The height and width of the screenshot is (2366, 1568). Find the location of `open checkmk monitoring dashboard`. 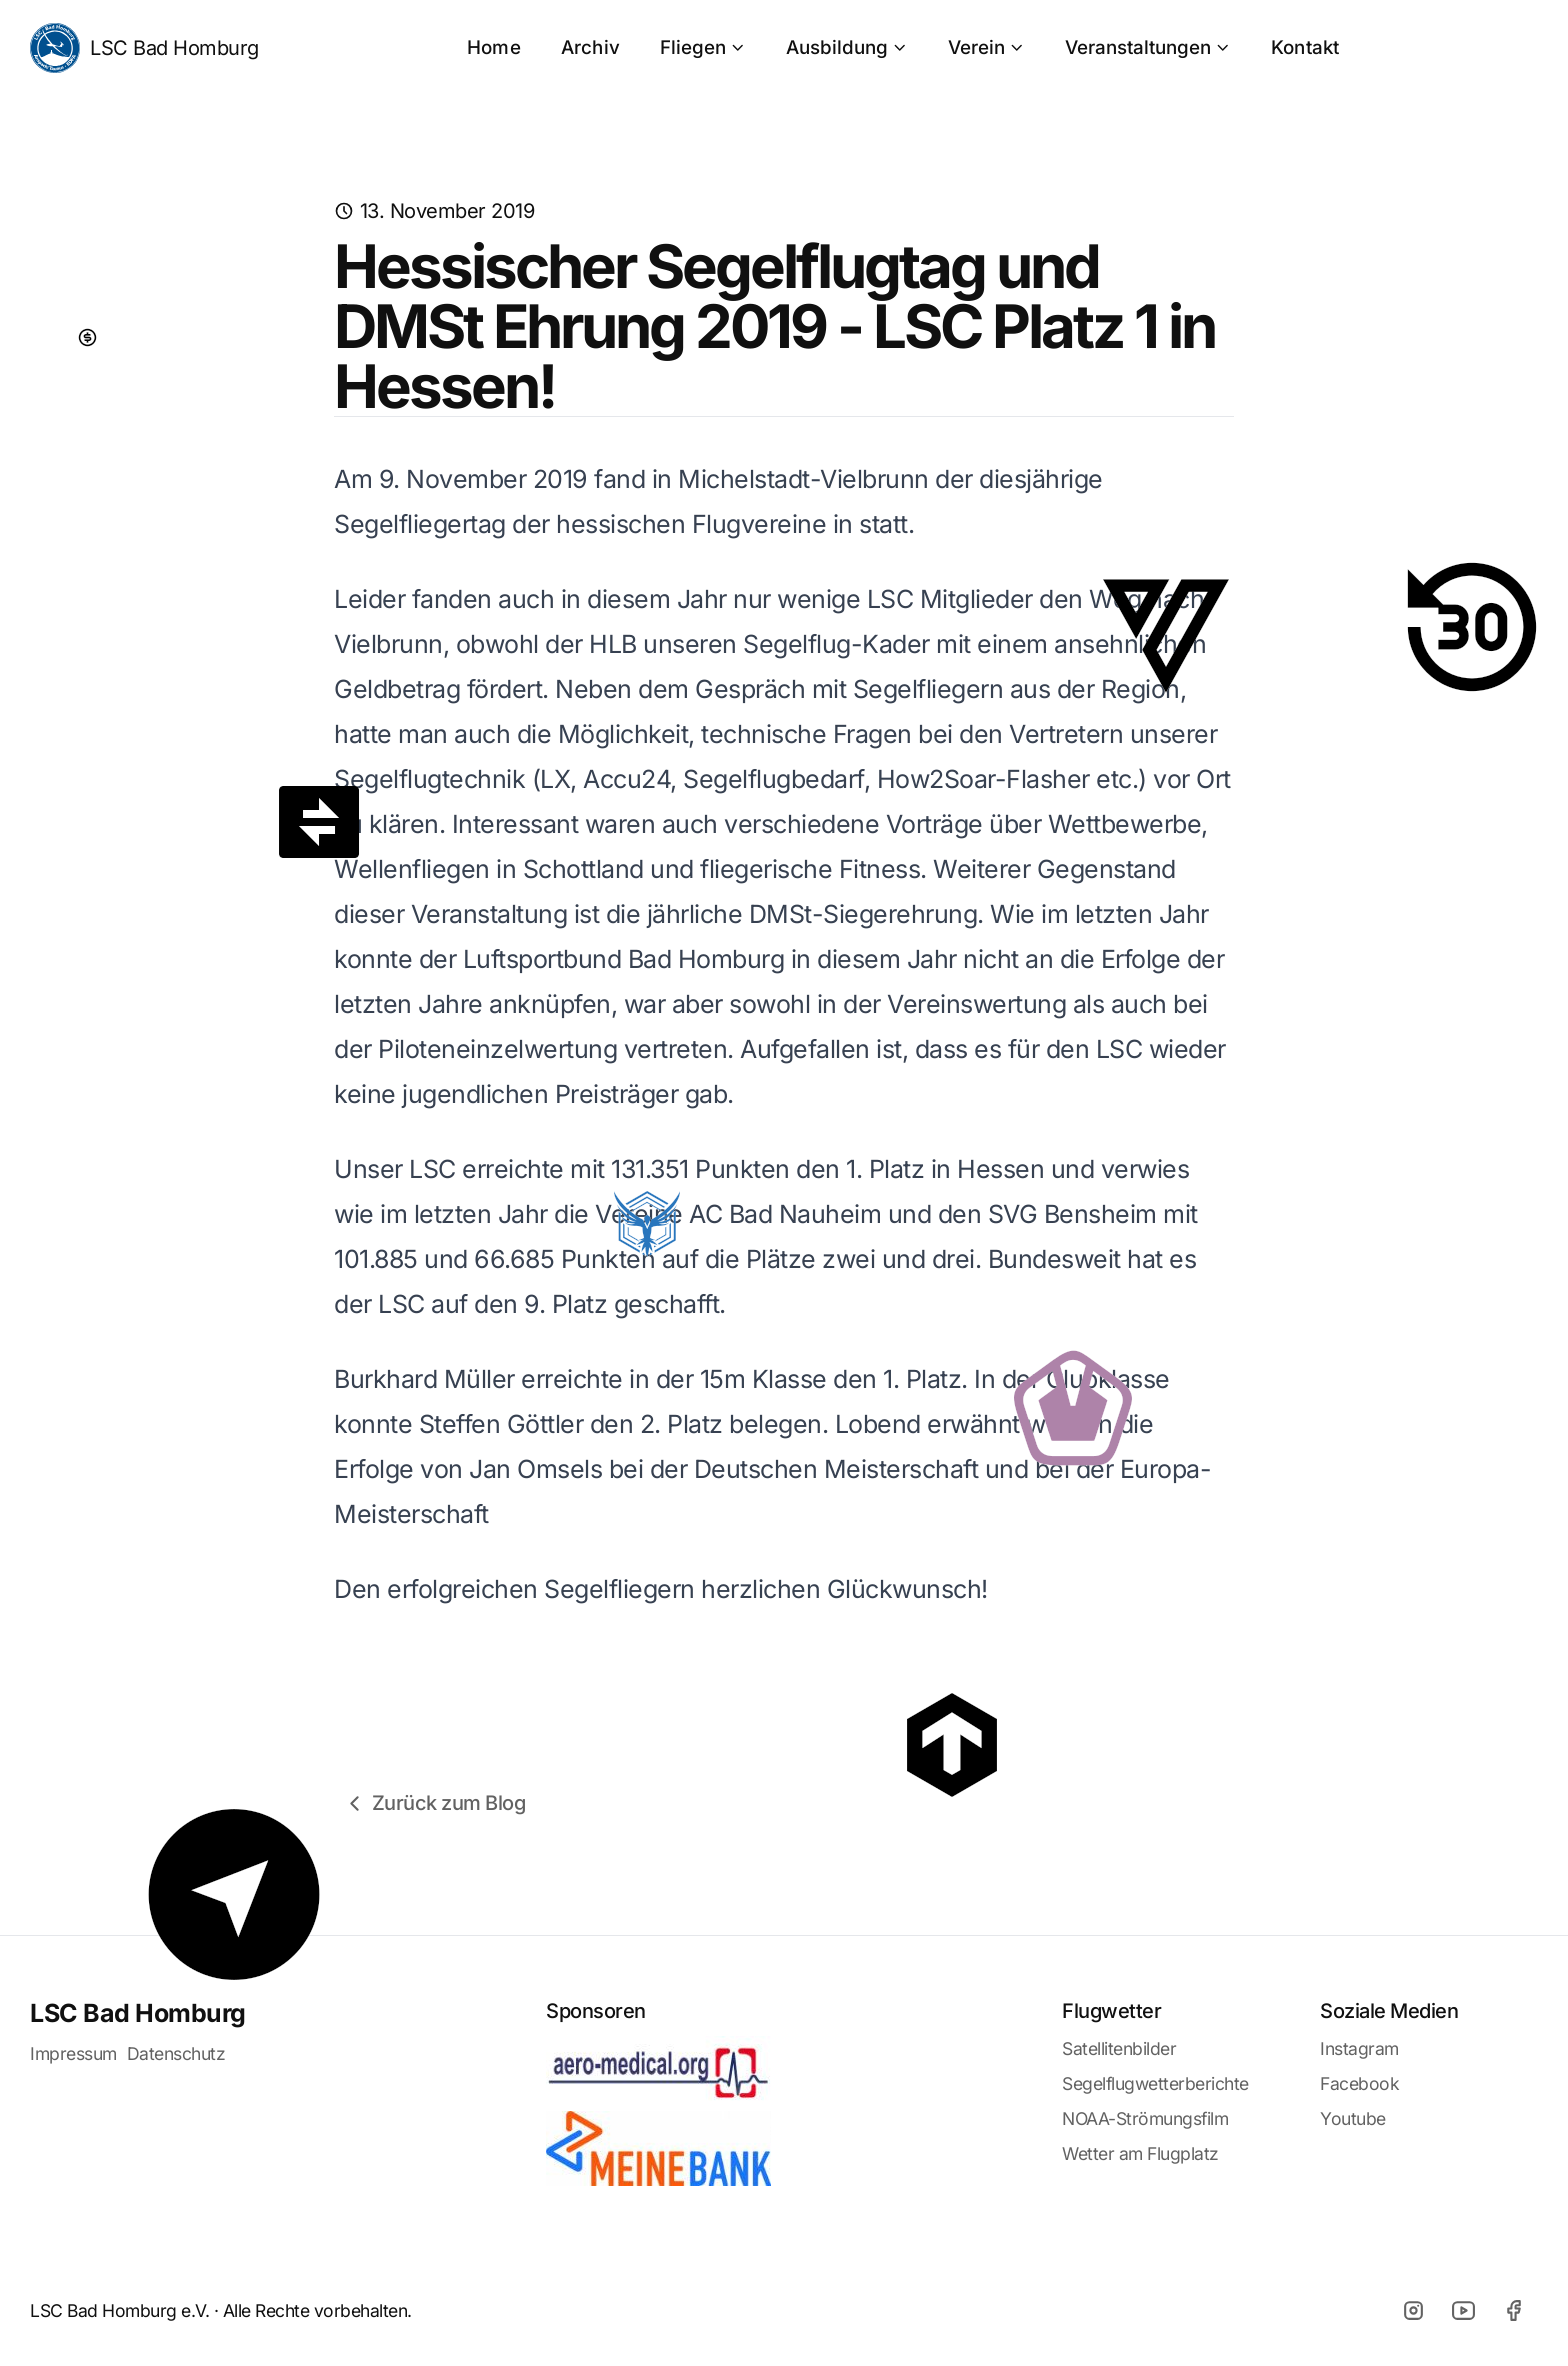

open checkmk monitoring dashboard is located at coordinates (952, 1745).